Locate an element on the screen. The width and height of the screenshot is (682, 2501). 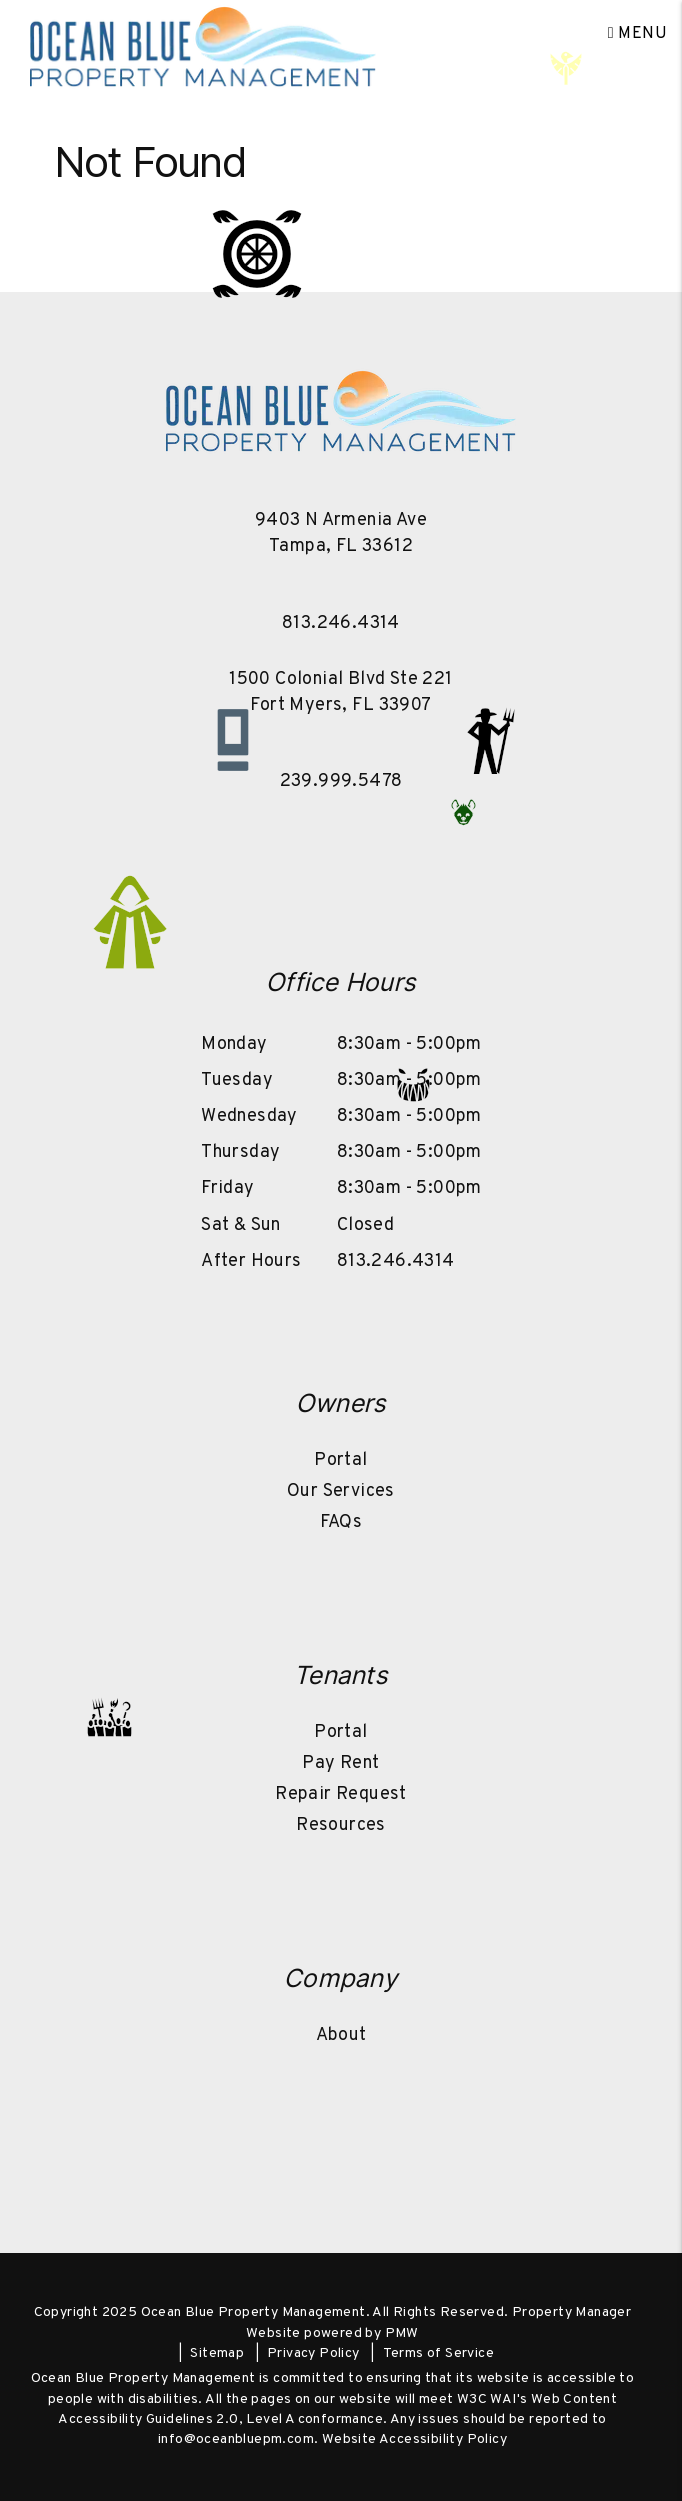
tarot card: the wheel of fortune is located at coordinates (257, 254).